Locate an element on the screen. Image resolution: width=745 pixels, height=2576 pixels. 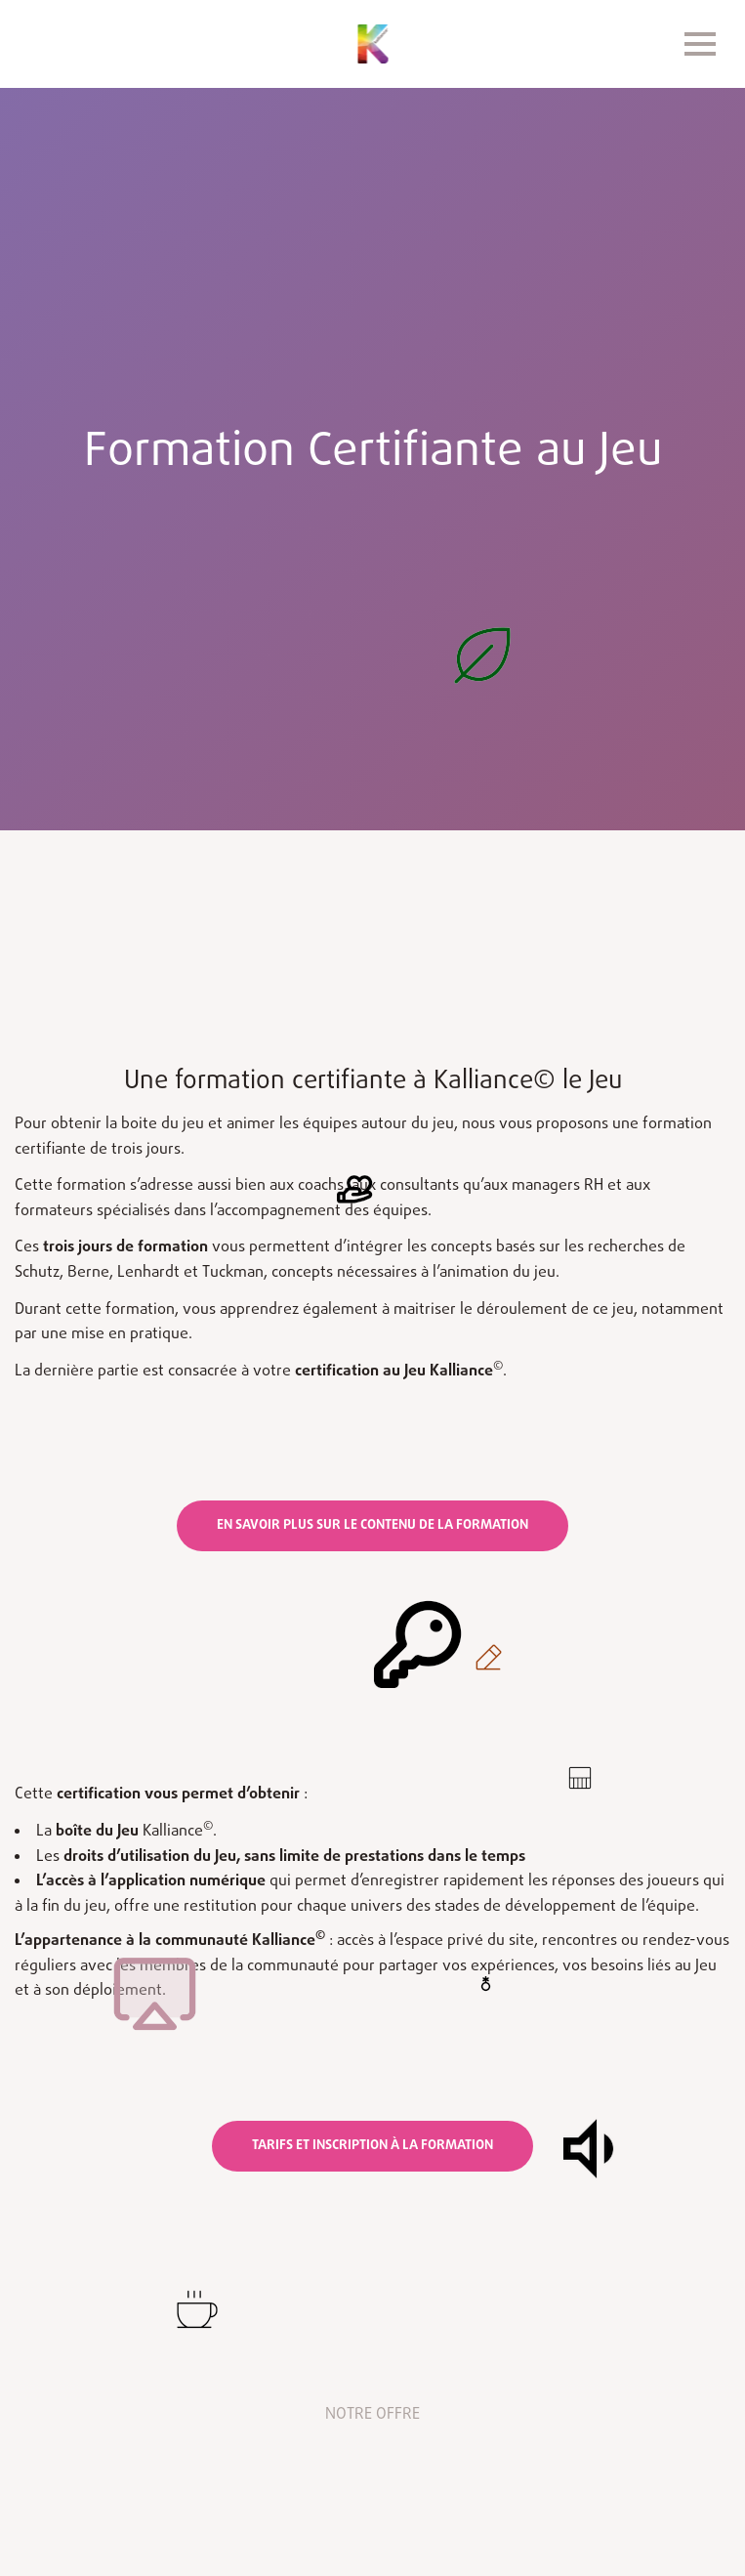
indicates eco-friendly or sustainable option is located at coordinates (482, 655).